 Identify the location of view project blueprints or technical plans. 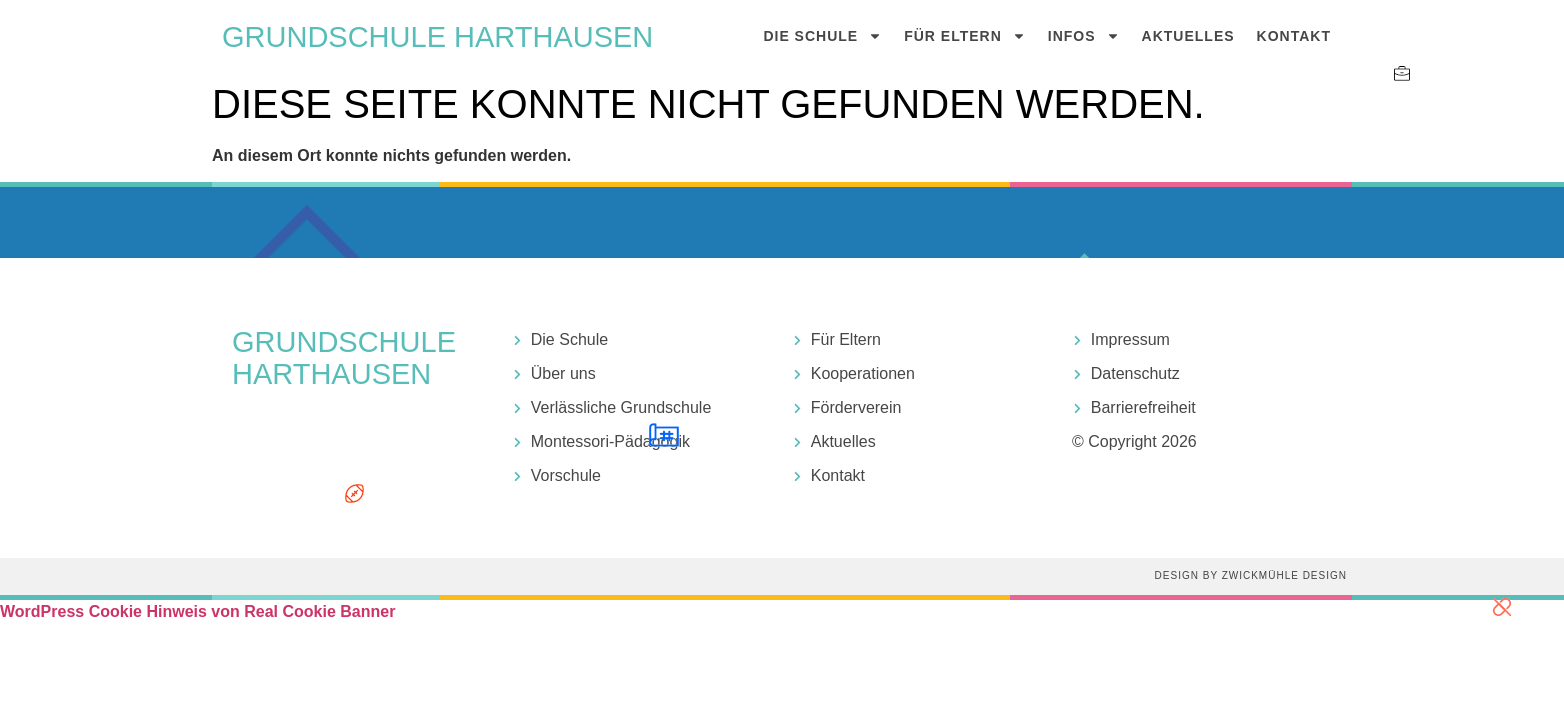
(664, 436).